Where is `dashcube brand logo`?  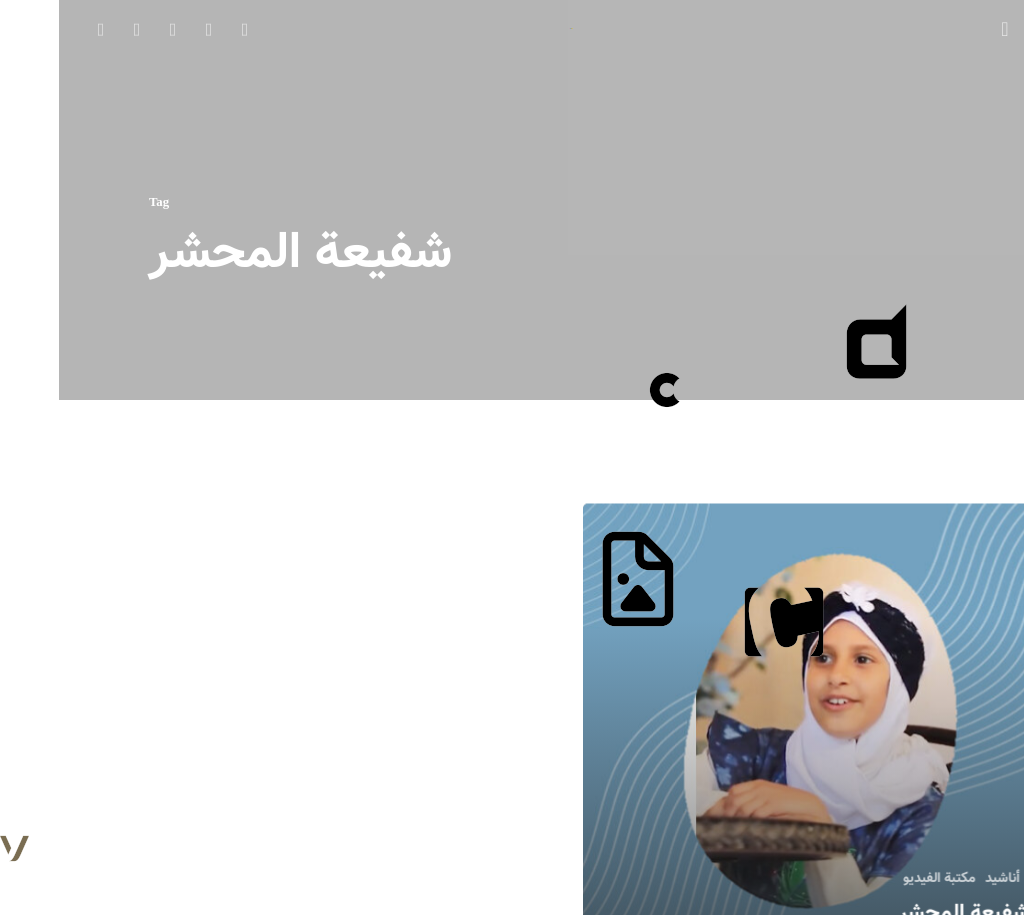 dashcube brand logo is located at coordinates (876, 341).